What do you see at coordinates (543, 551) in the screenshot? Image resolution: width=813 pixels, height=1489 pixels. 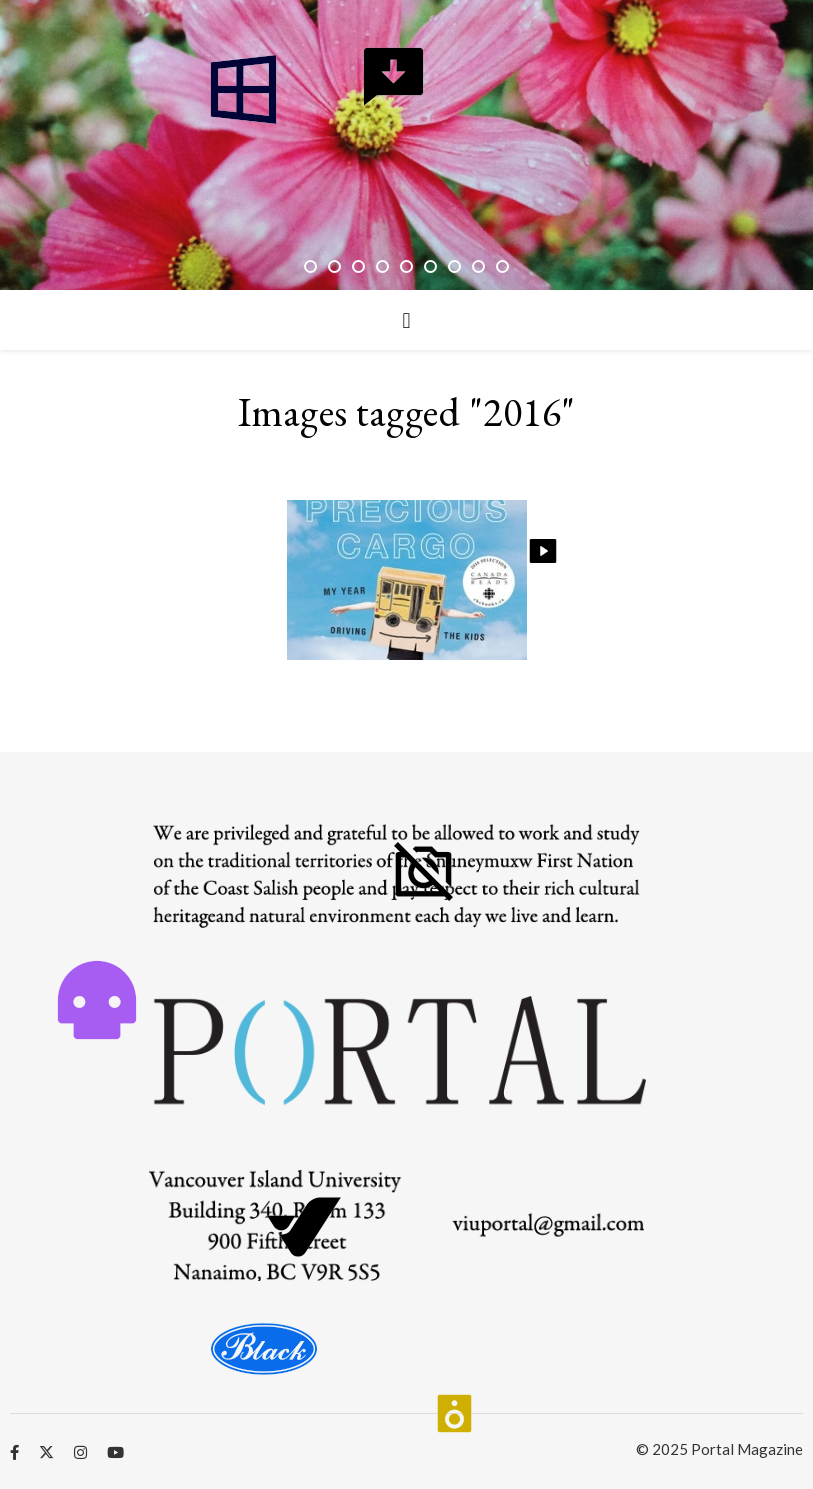 I see `play a video or movie` at bounding box center [543, 551].